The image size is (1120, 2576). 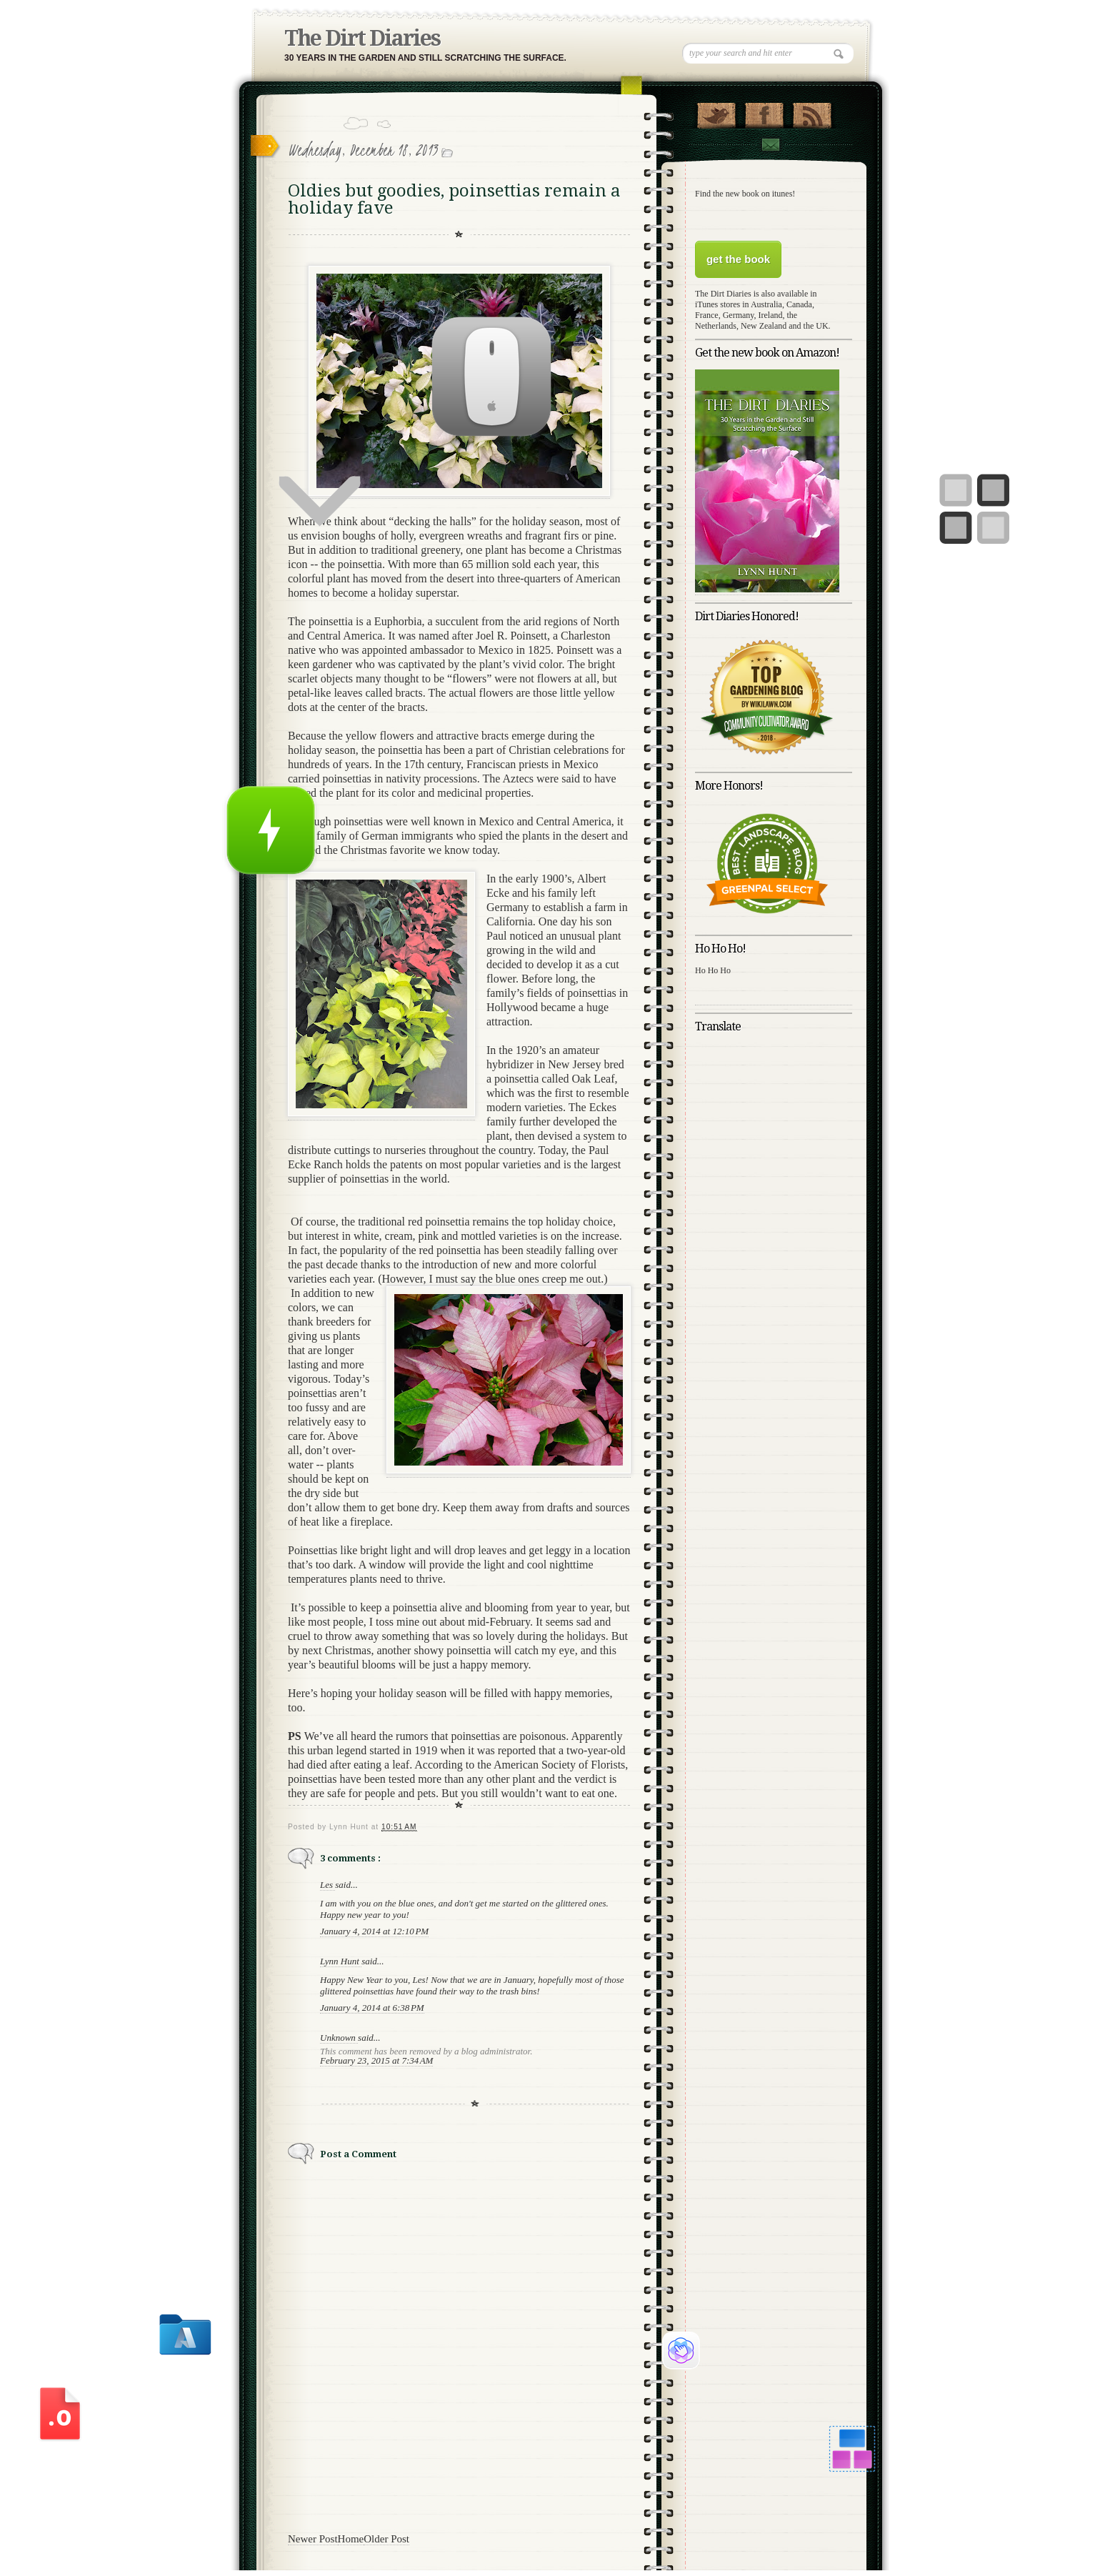 What do you see at coordinates (680, 2351) in the screenshot?
I see `open Gluon Scene Builder application` at bounding box center [680, 2351].